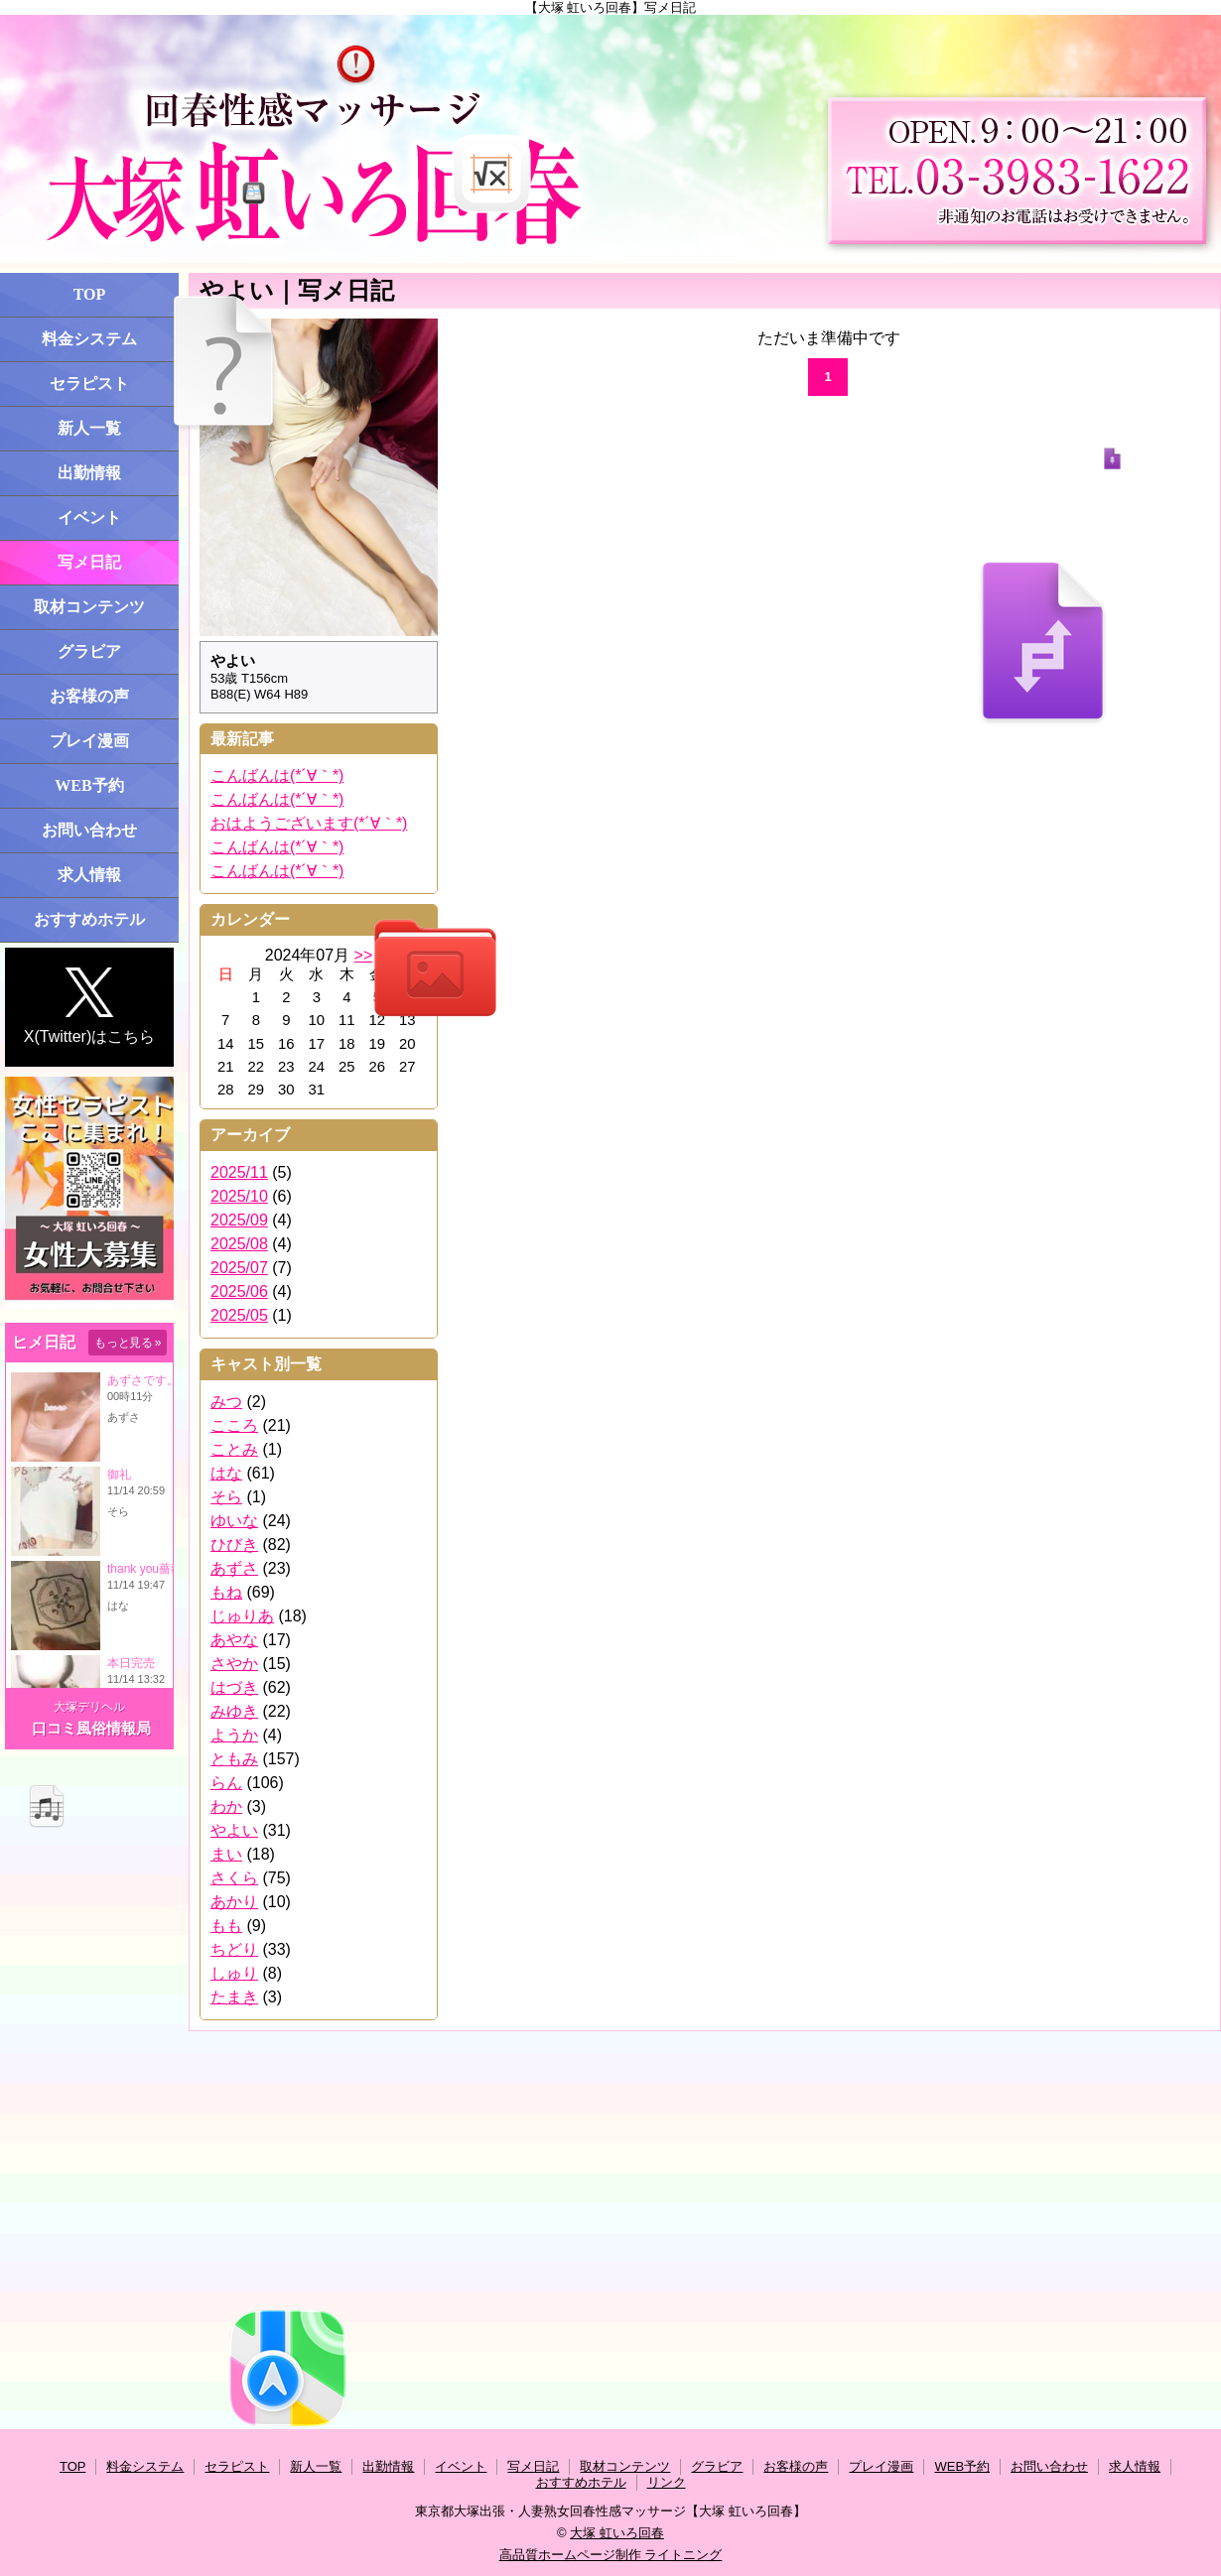  What do you see at coordinates (1112, 458) in the screenshot?
I see `a podcast audio file` at bounding box center [1112, 458].